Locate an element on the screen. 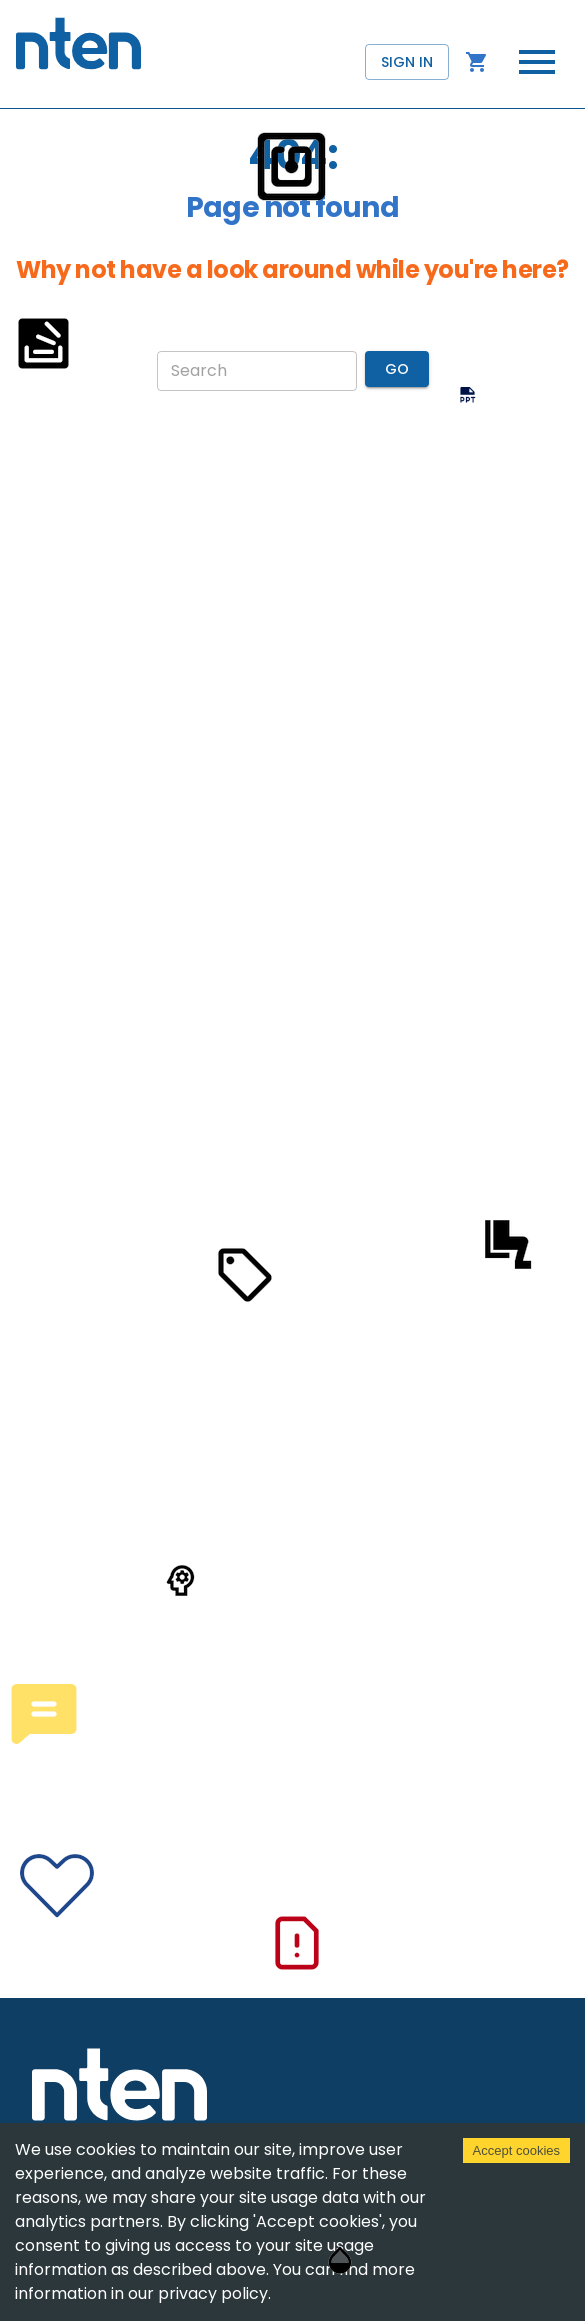 The width and height of the screenshot is (585, 2321). visit stack overflow for developer help is located at coordinates (43, 343).